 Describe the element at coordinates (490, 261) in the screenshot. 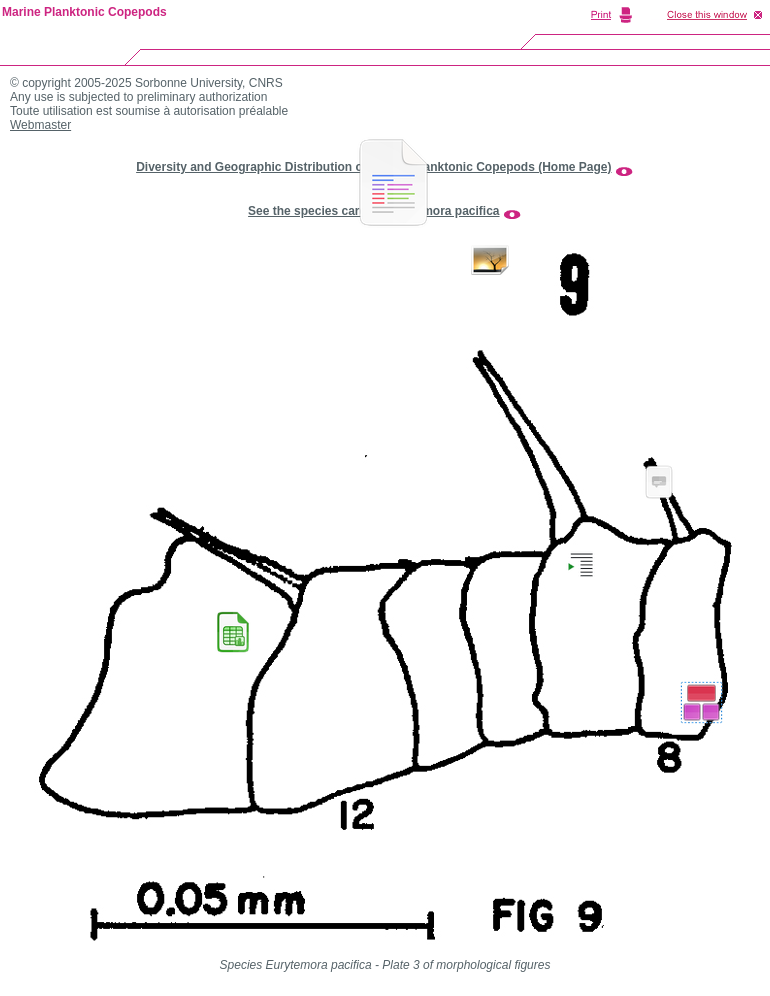

I see `indicates an image file type` at that location.